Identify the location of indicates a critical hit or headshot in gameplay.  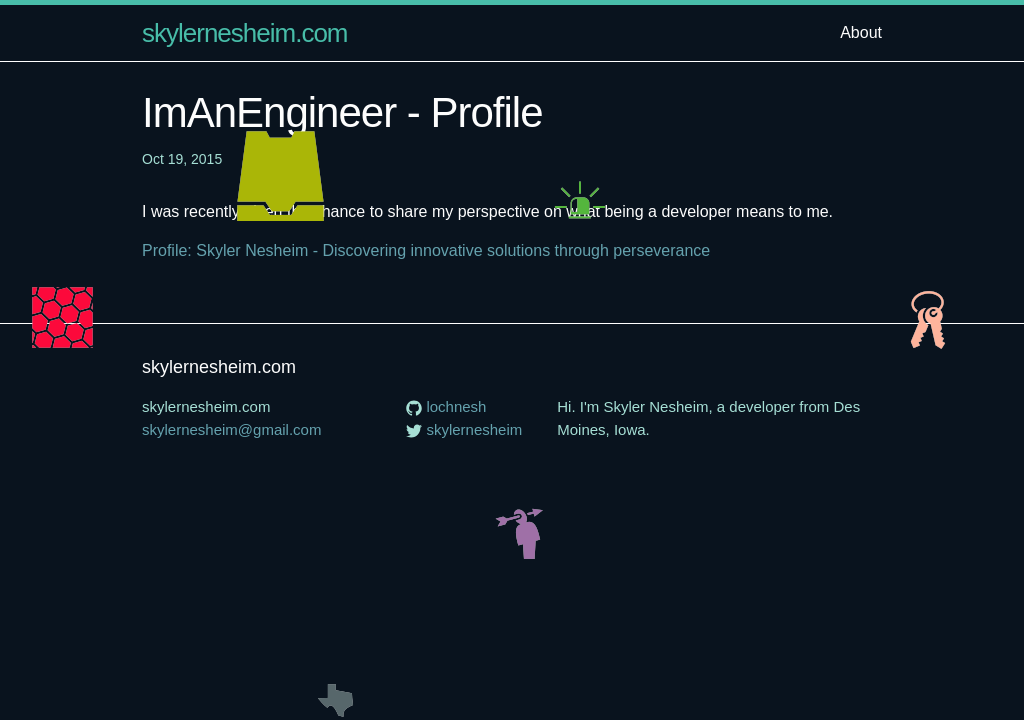
(521, 534).